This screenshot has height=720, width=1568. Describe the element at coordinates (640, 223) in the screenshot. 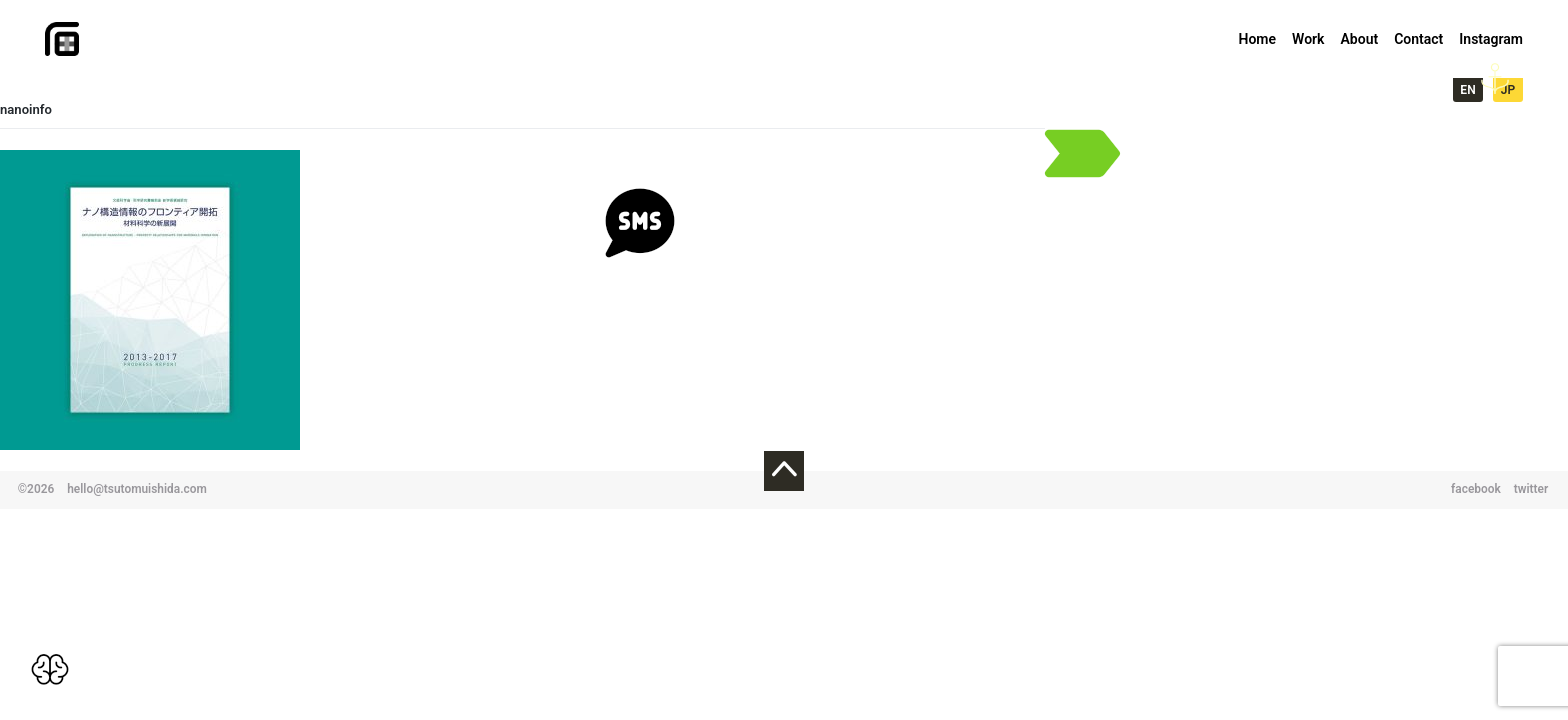

I see `open text messaging app` at that location.